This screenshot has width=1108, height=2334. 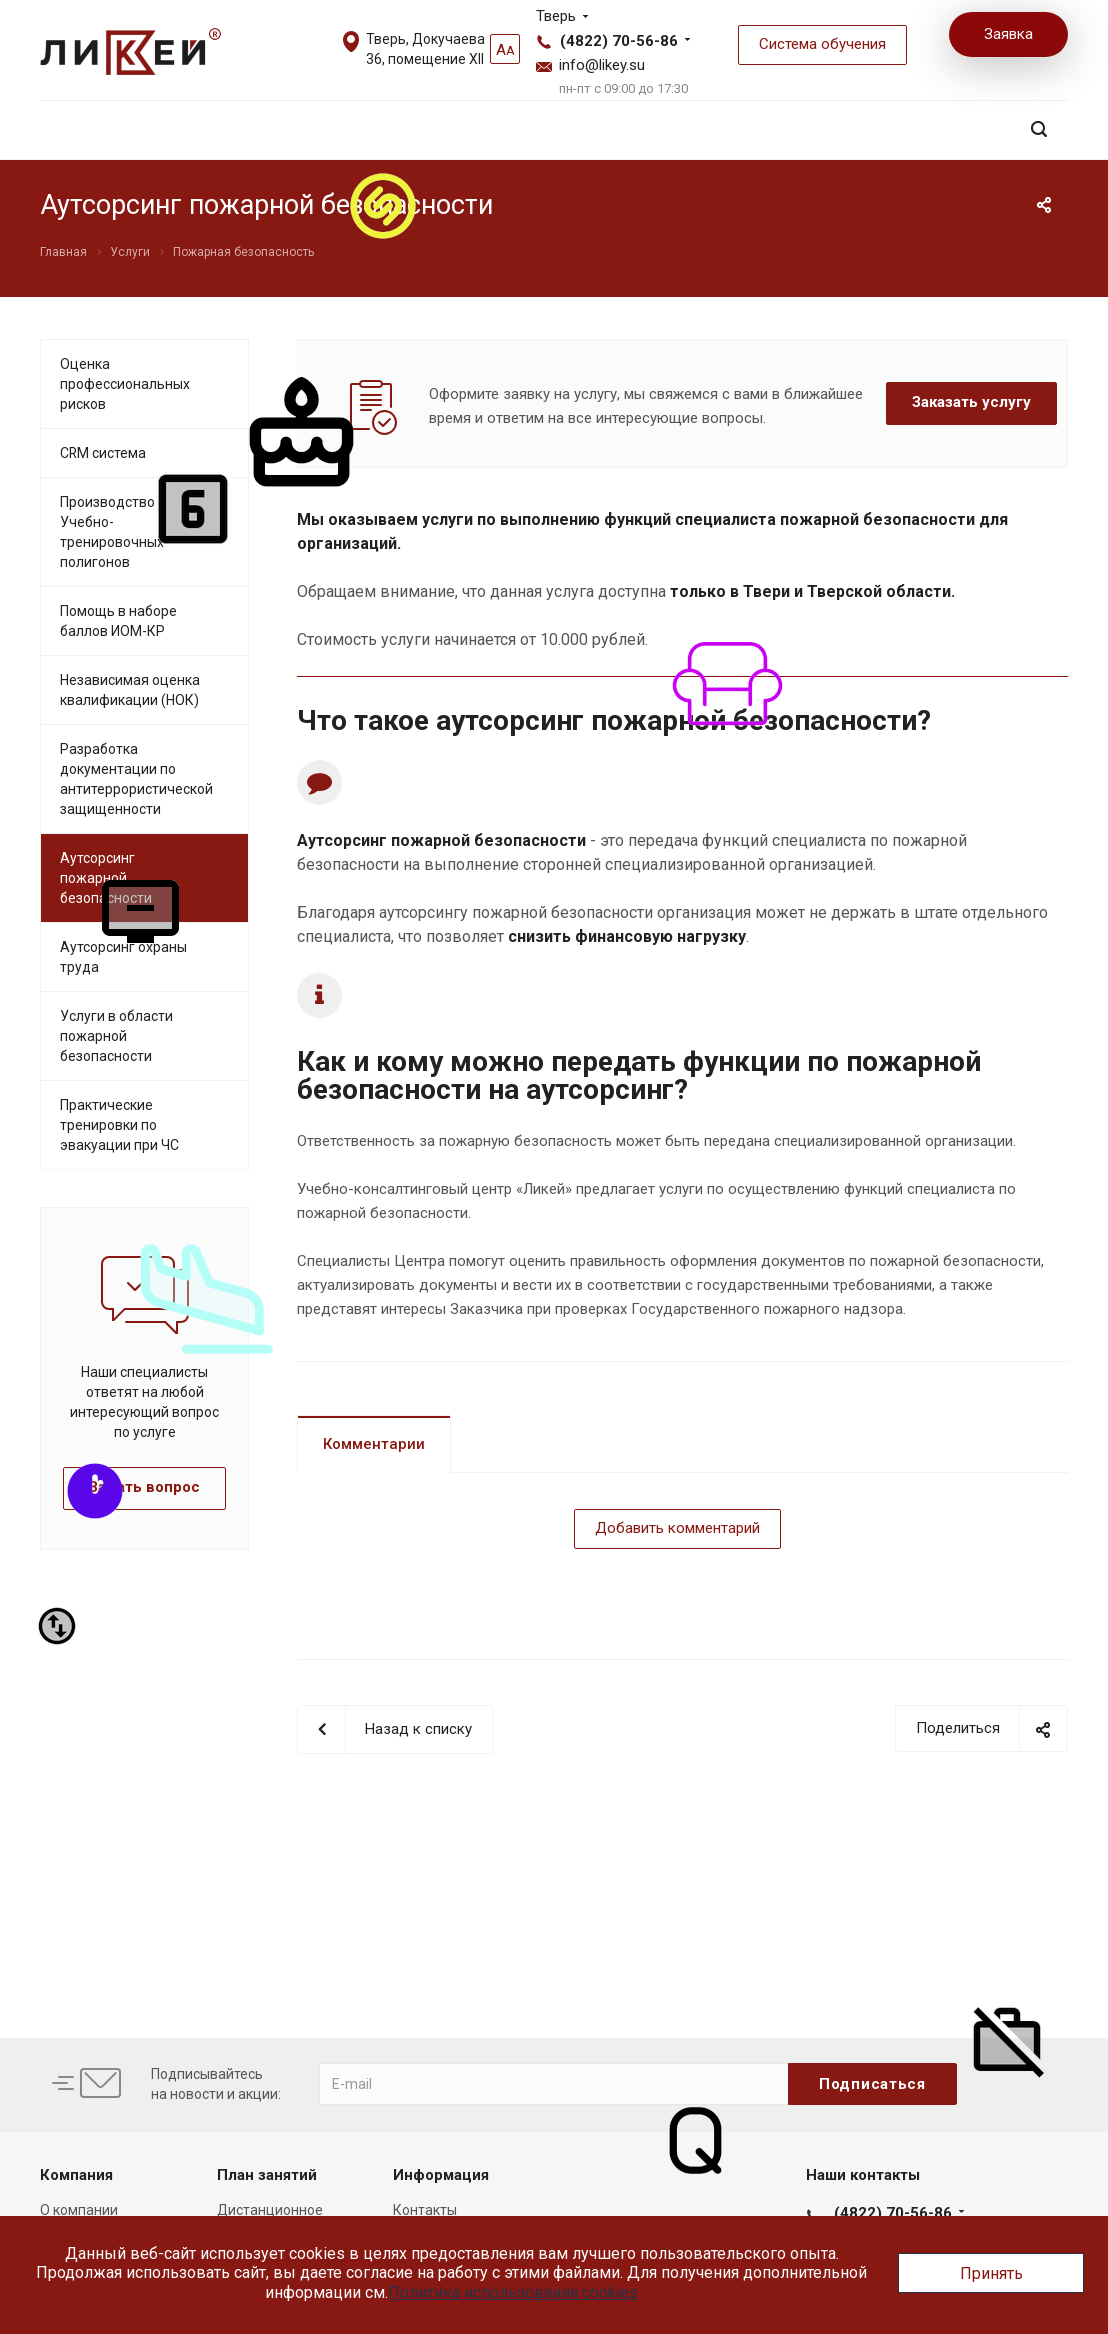 What do you see at coordinates (95, 1491) in the screenshot?
I see `indicates the current time is 1 o'clock` at bounding box center [95, 1491].